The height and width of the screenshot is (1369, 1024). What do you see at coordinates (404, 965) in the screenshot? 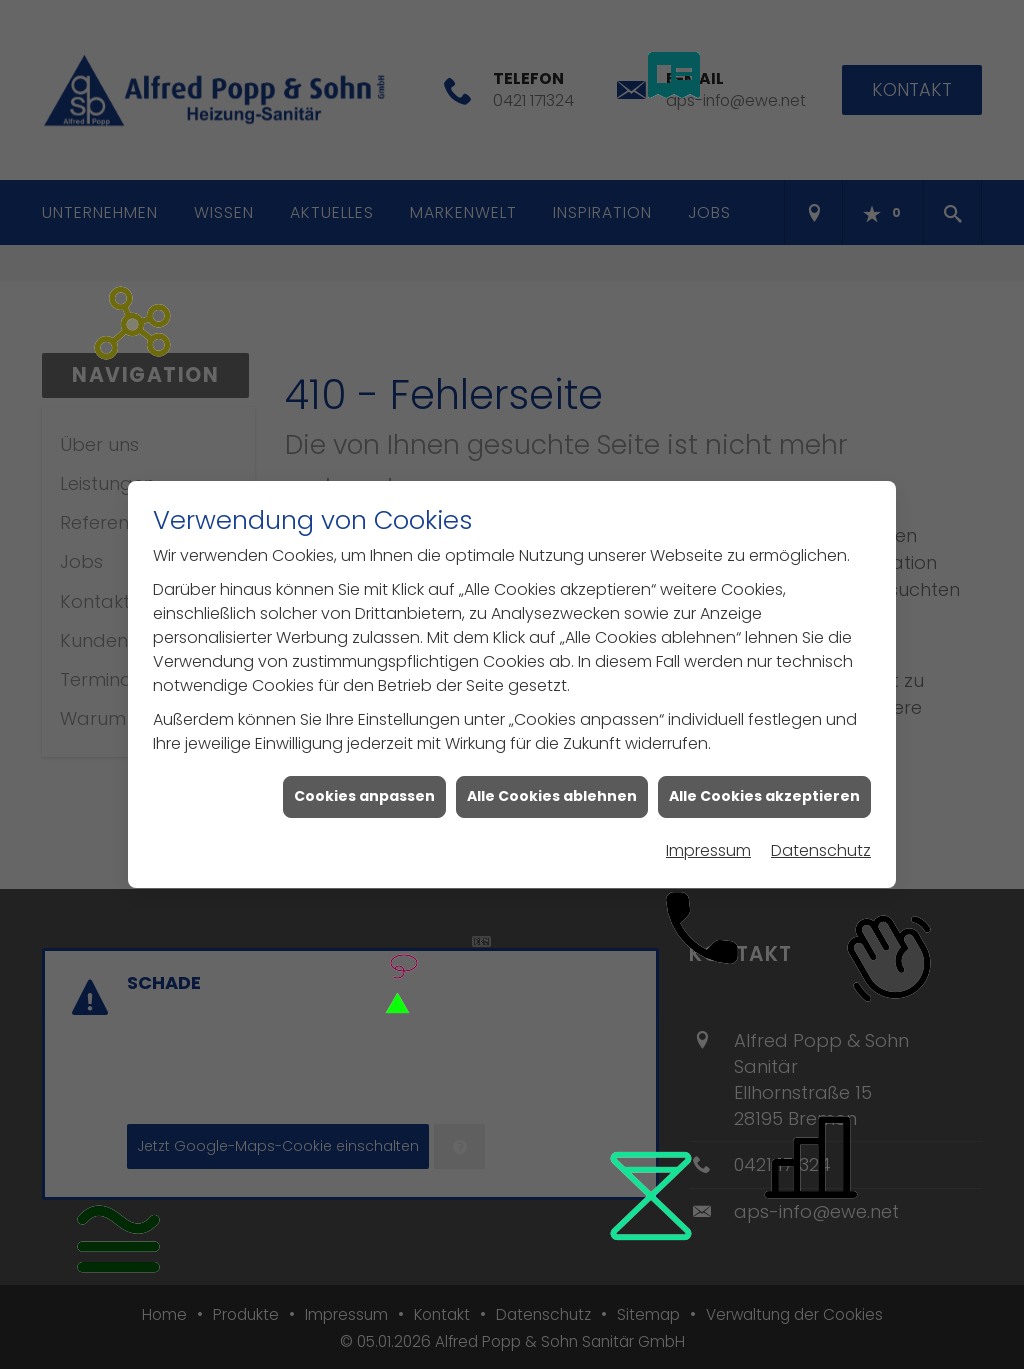
I see `use lasso selection tool` at bounding box center [404, 965].